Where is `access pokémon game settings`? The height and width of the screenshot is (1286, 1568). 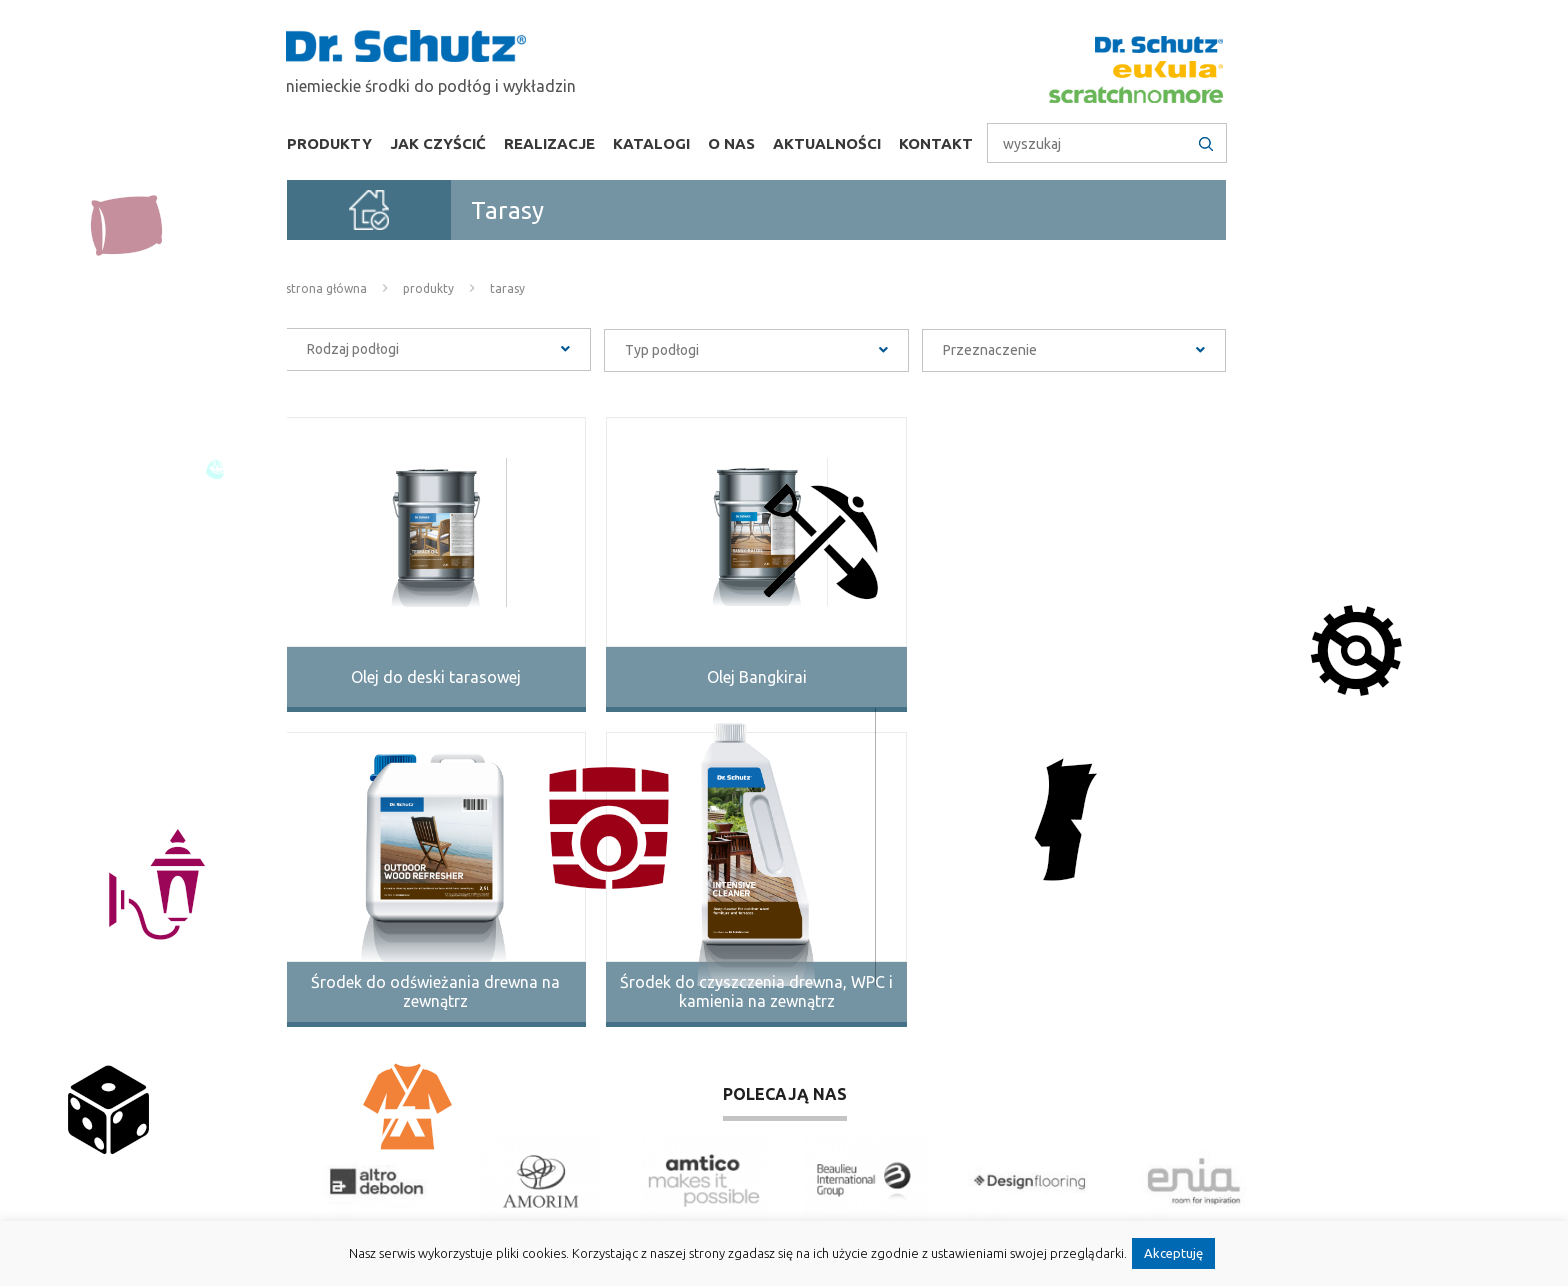
access pokémon game settings is located at coordinates (1356, 650).